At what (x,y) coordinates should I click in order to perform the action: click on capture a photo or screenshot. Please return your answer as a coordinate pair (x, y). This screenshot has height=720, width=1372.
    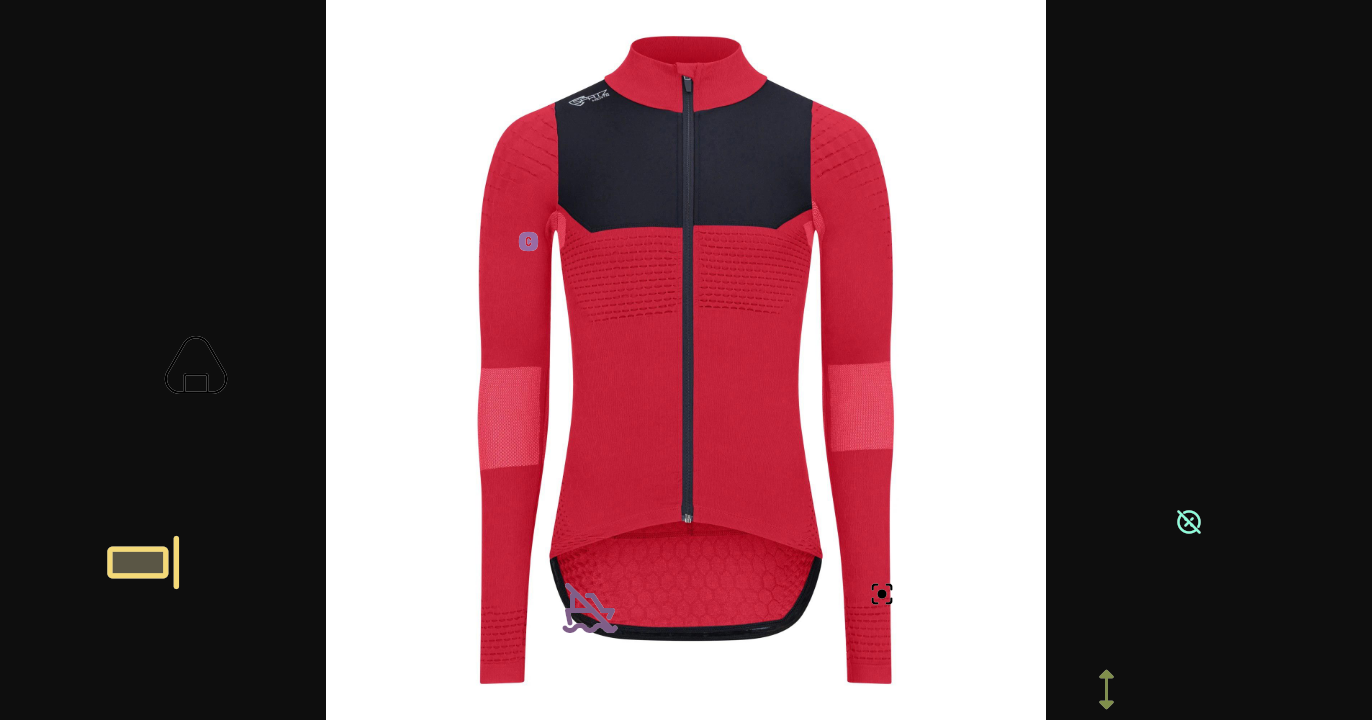
    Looking at the image, I should click on (882, 594).